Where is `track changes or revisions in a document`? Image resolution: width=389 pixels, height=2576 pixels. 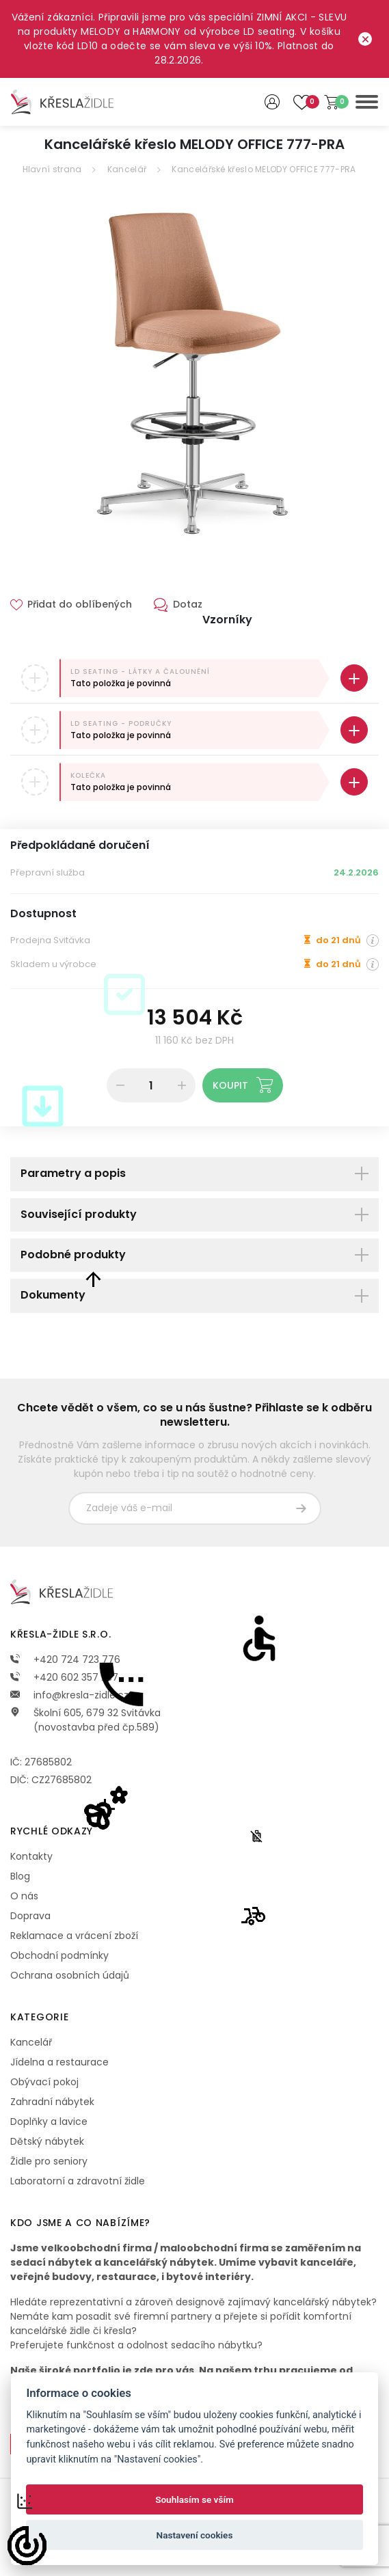 track changes or revisions in a document is located at coordinates (27, 2545).